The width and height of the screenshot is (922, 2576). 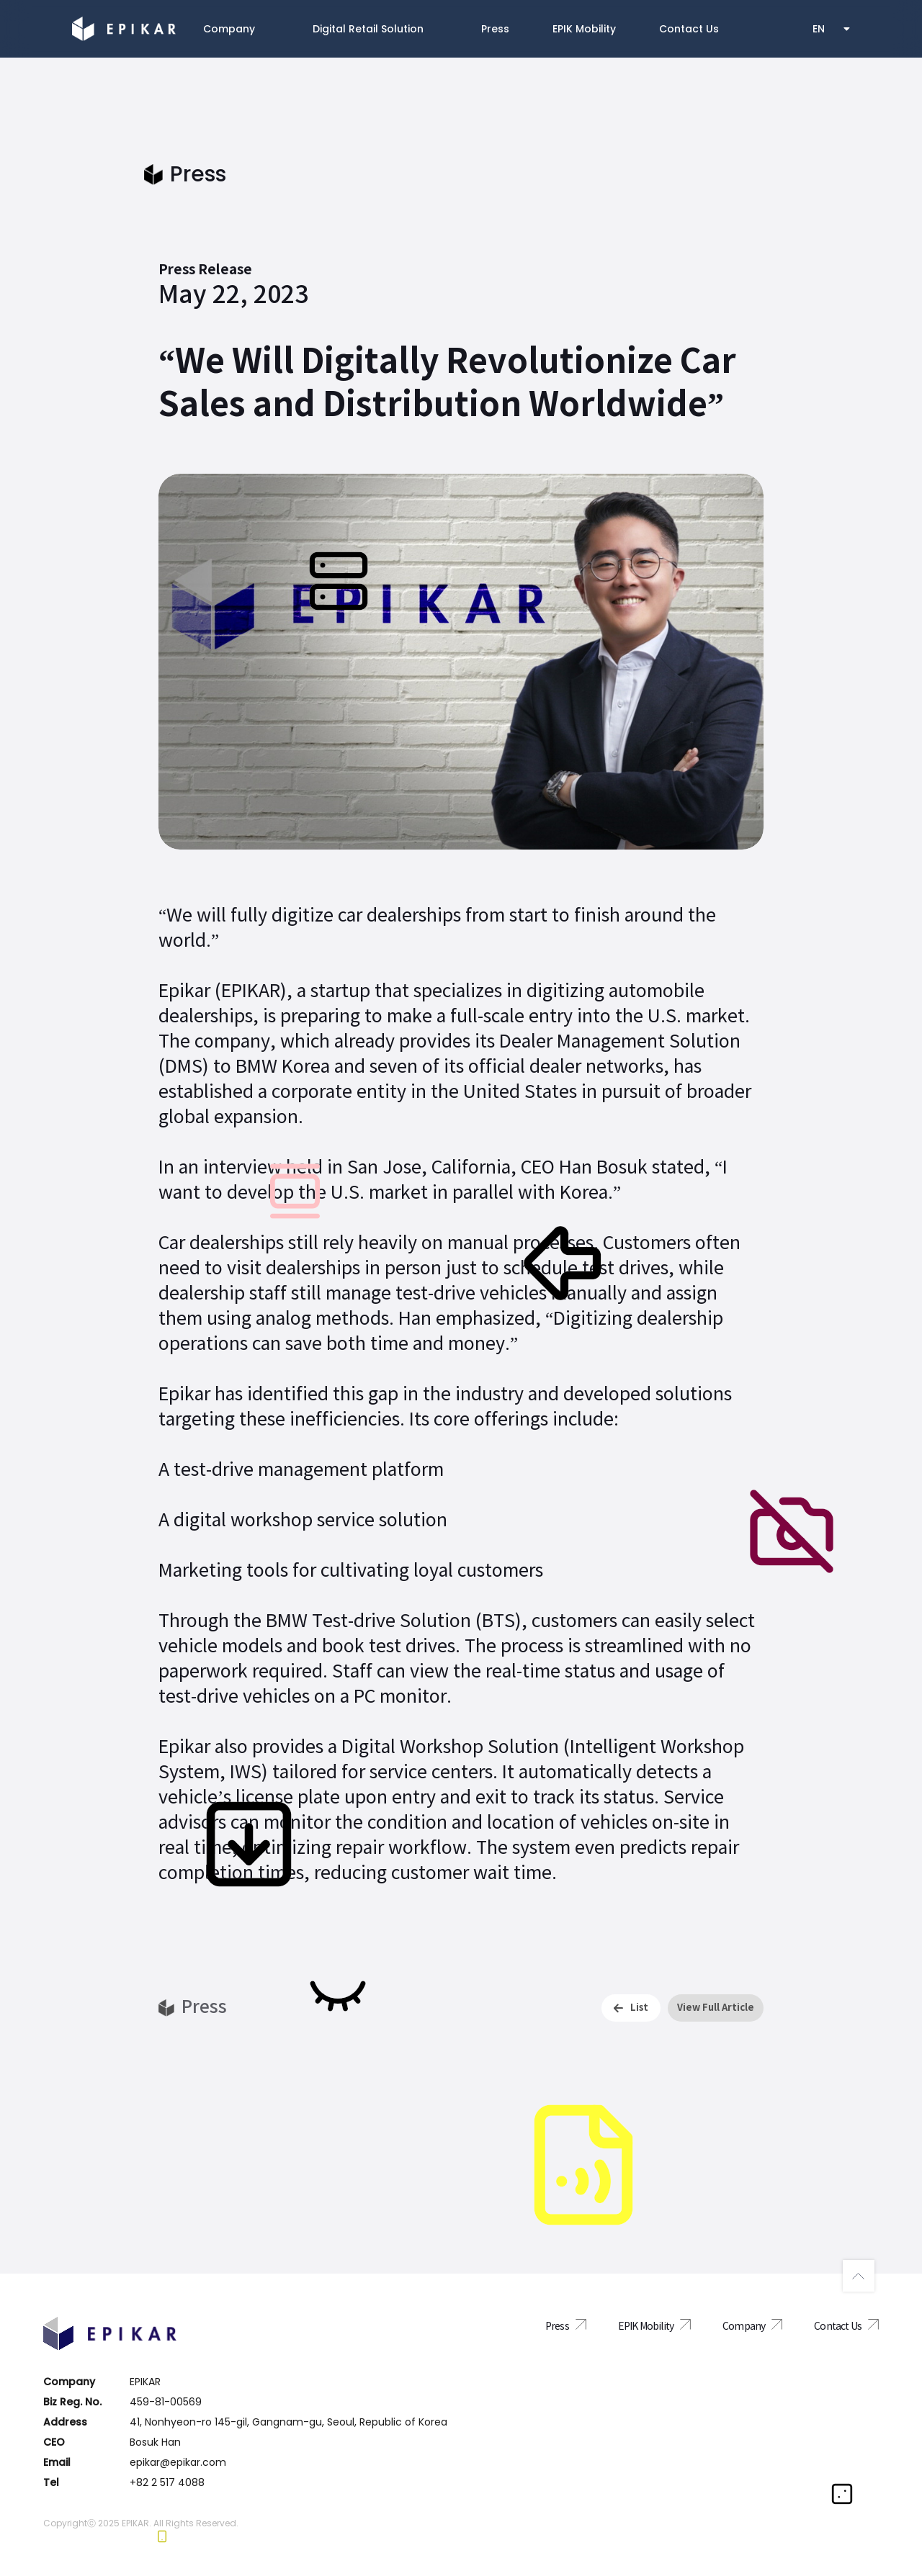 What do you see at coordinates (295, 1191) in the screenshot?
I see `view images in a vertical gallery layout` at bounding box center [295, 1191].